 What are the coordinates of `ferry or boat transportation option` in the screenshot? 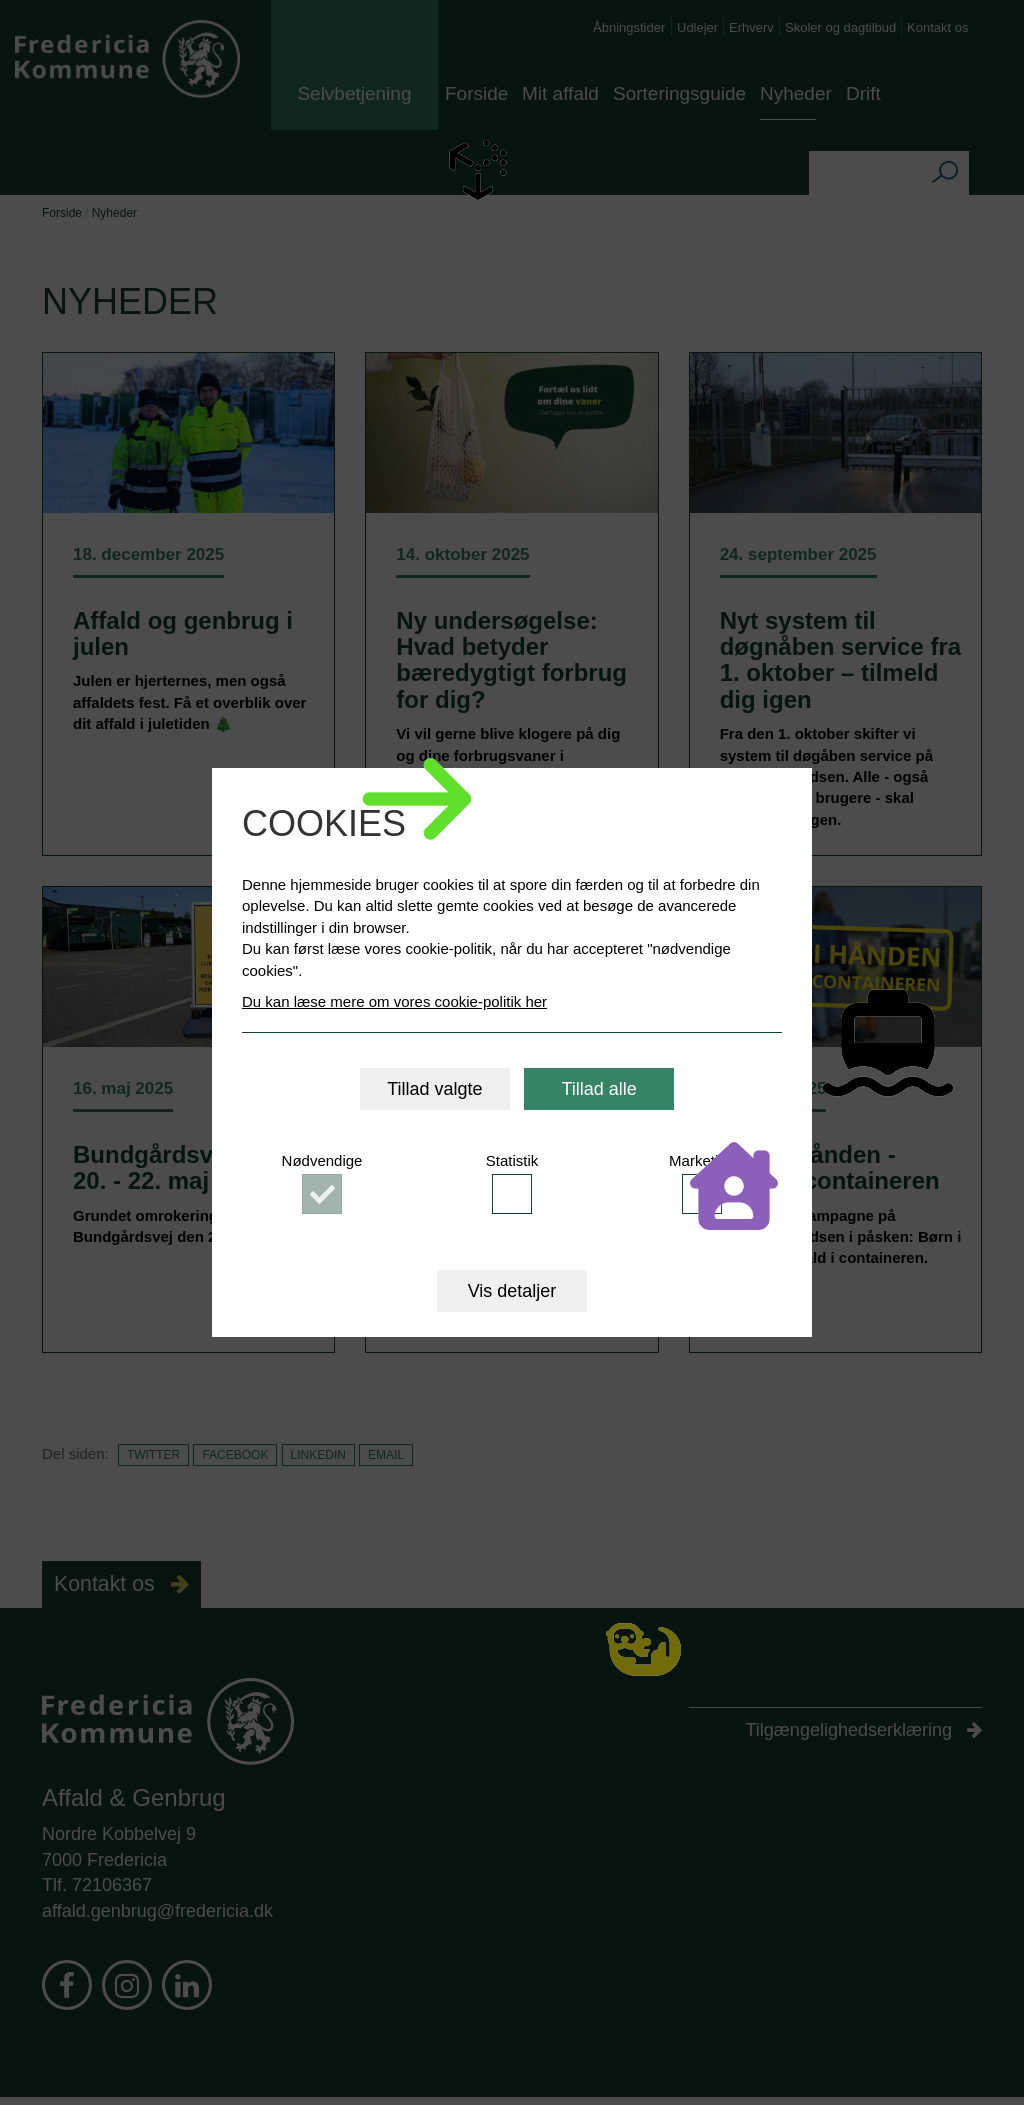 It's located at (888, 1043).